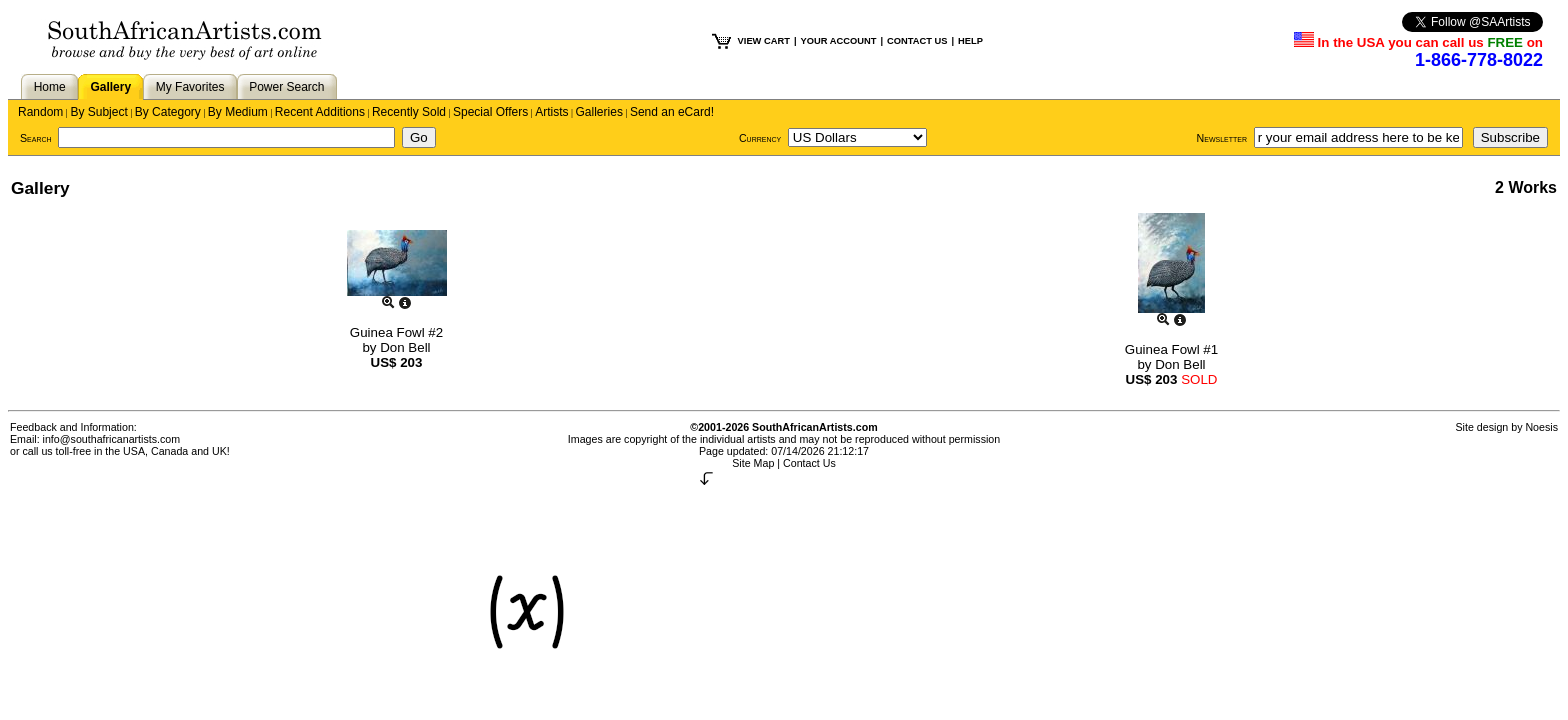 This screenshot has width=1568, height=720. I want to click on go back and down in navigation, so click(706, 478).